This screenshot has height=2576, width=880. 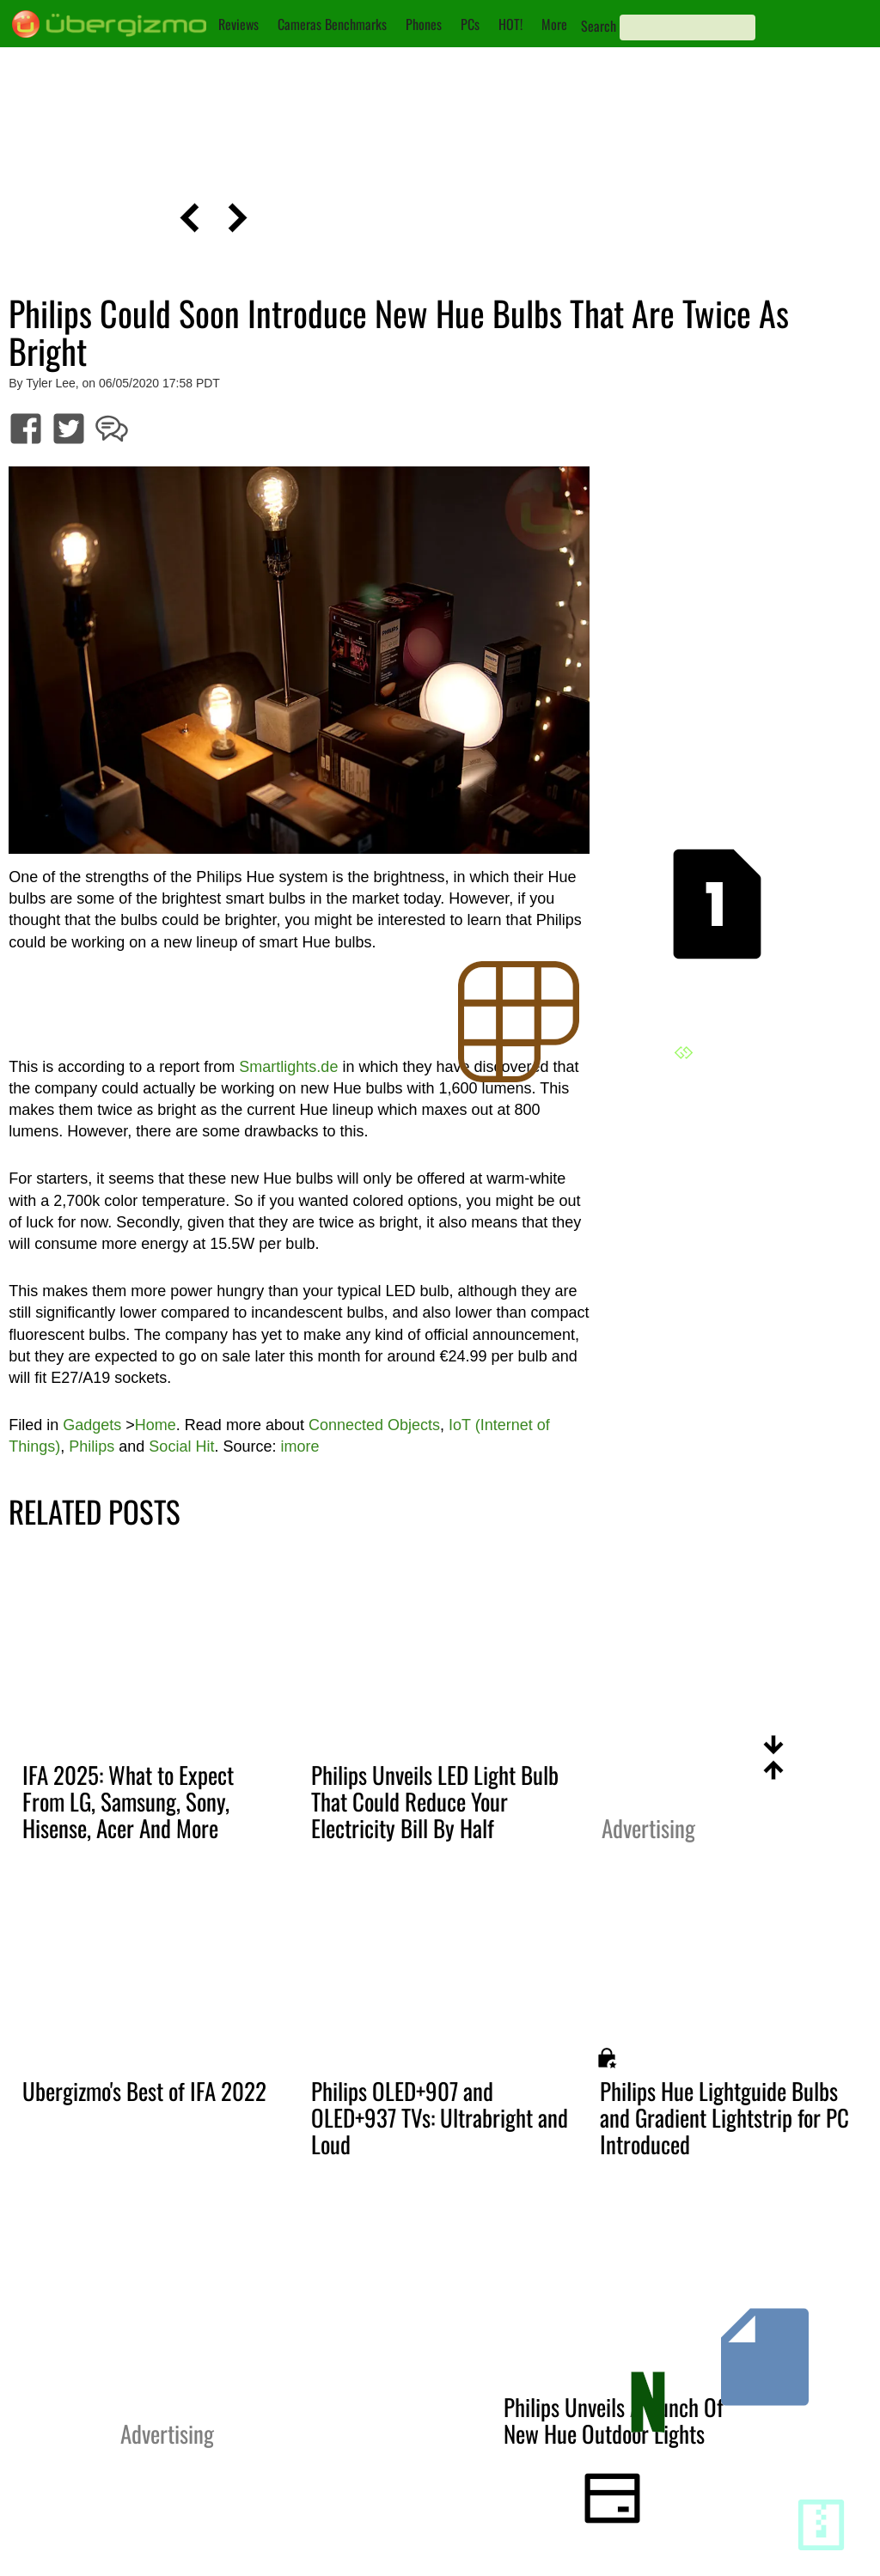 I want to click on indicates primary SIM card slot (SIM 1), so click(x=717, y=904).